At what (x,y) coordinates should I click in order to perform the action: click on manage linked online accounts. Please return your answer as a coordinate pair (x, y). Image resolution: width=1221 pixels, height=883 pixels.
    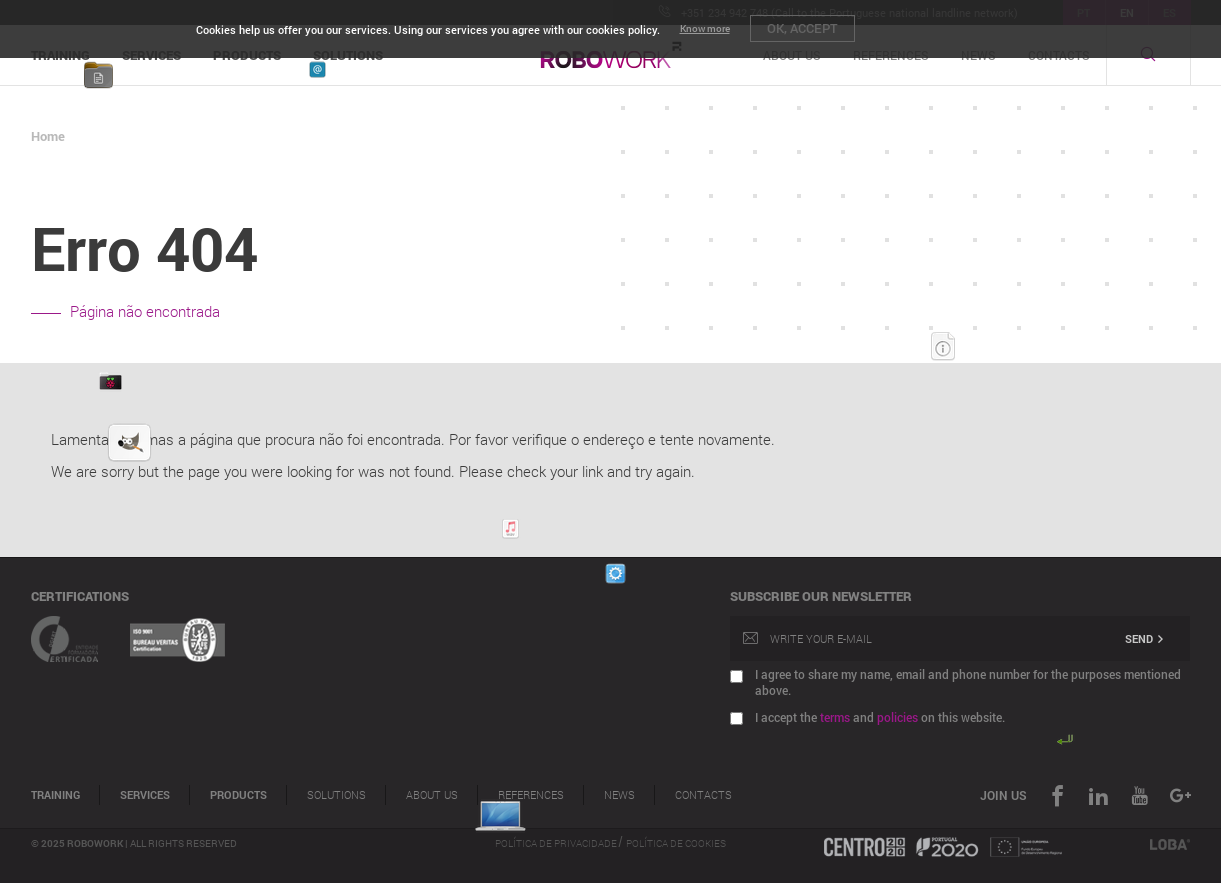
    Looking at the image, I should click on (317, 69).